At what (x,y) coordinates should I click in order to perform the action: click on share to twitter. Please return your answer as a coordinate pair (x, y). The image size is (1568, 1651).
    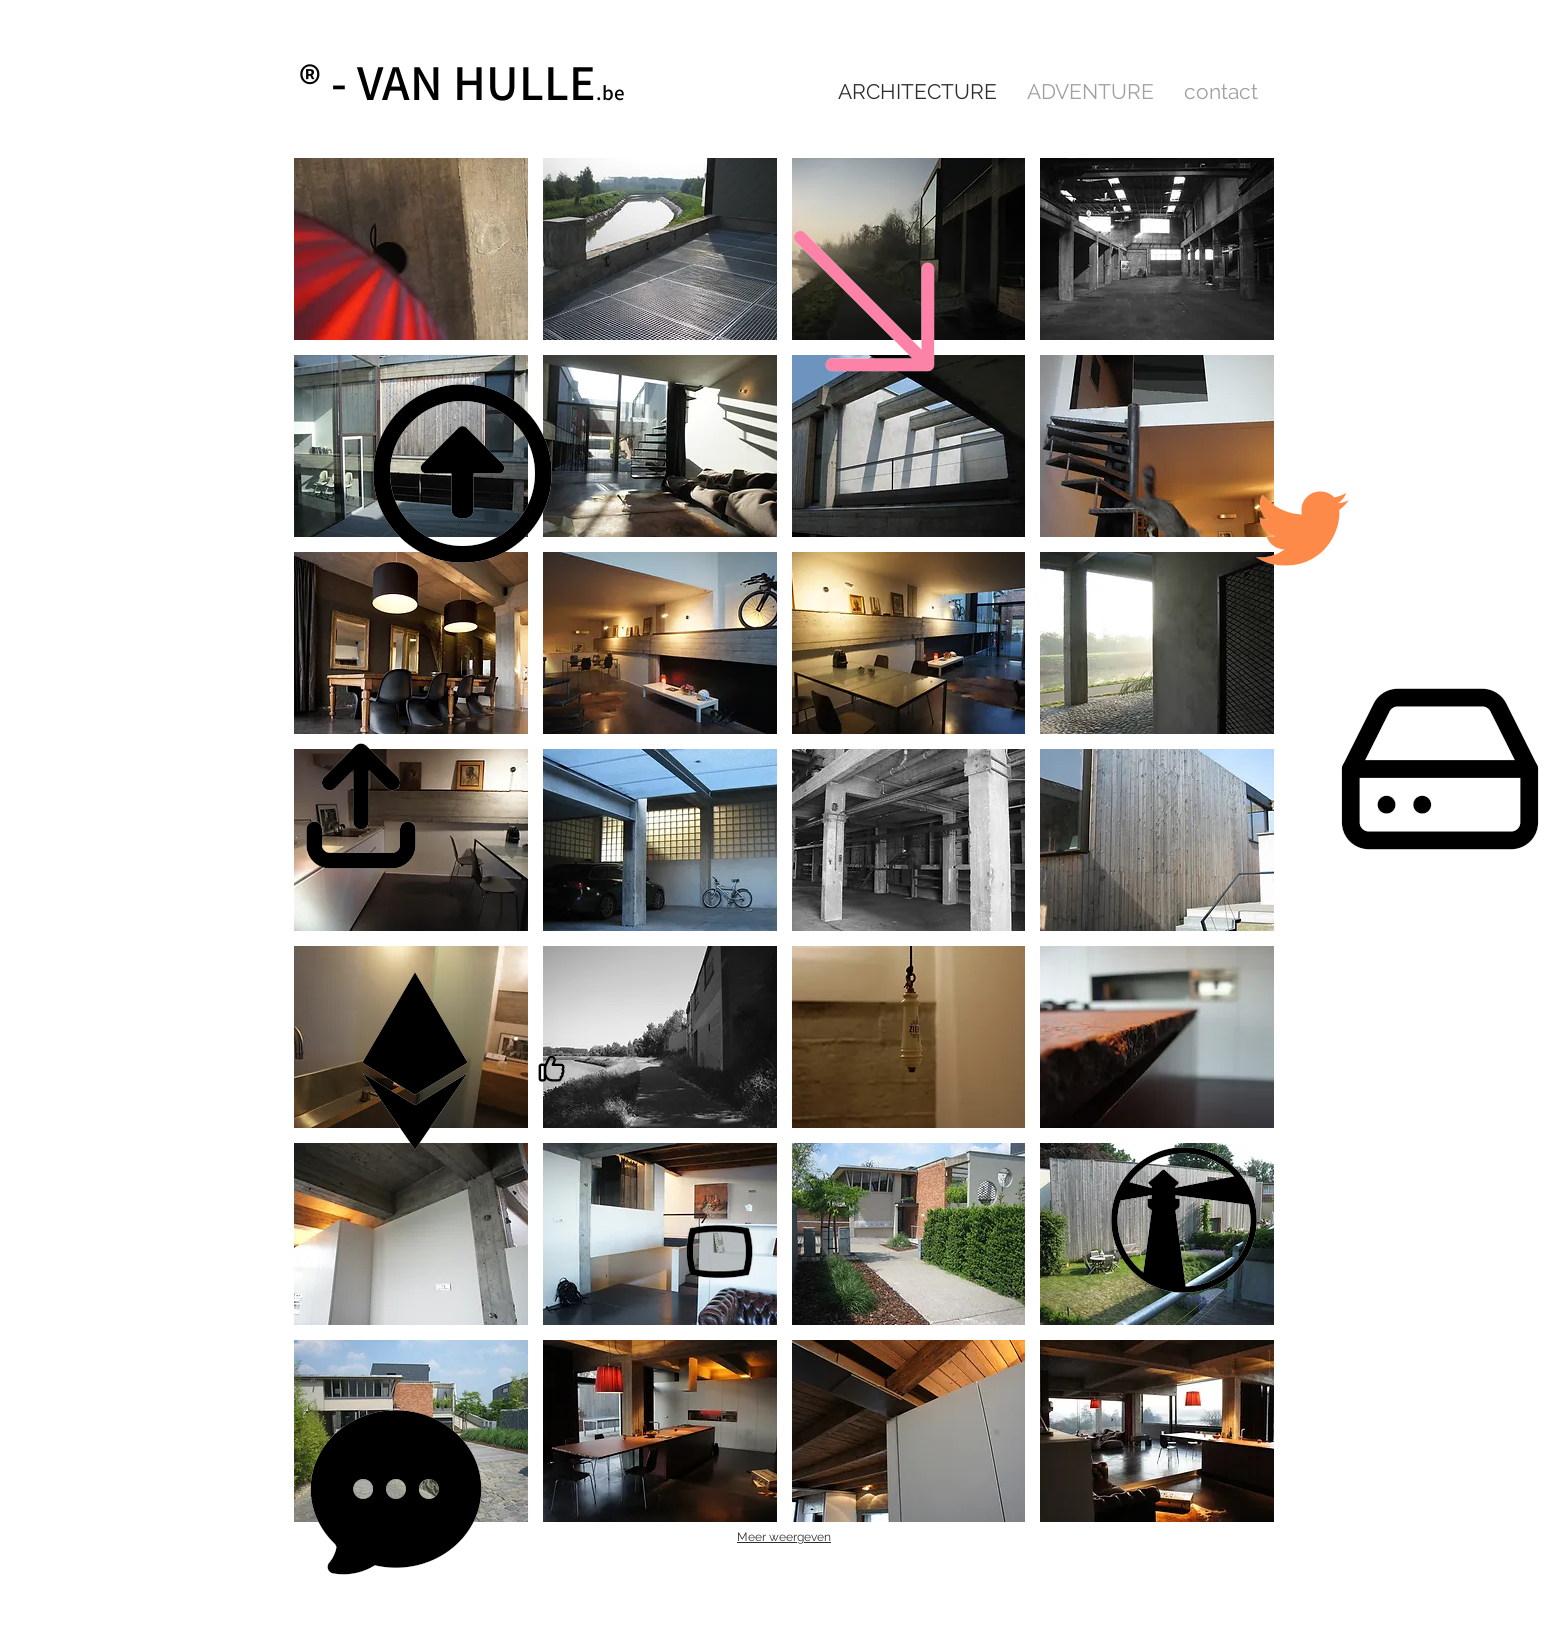
    Looking at the image, I should click on (1302, 528).